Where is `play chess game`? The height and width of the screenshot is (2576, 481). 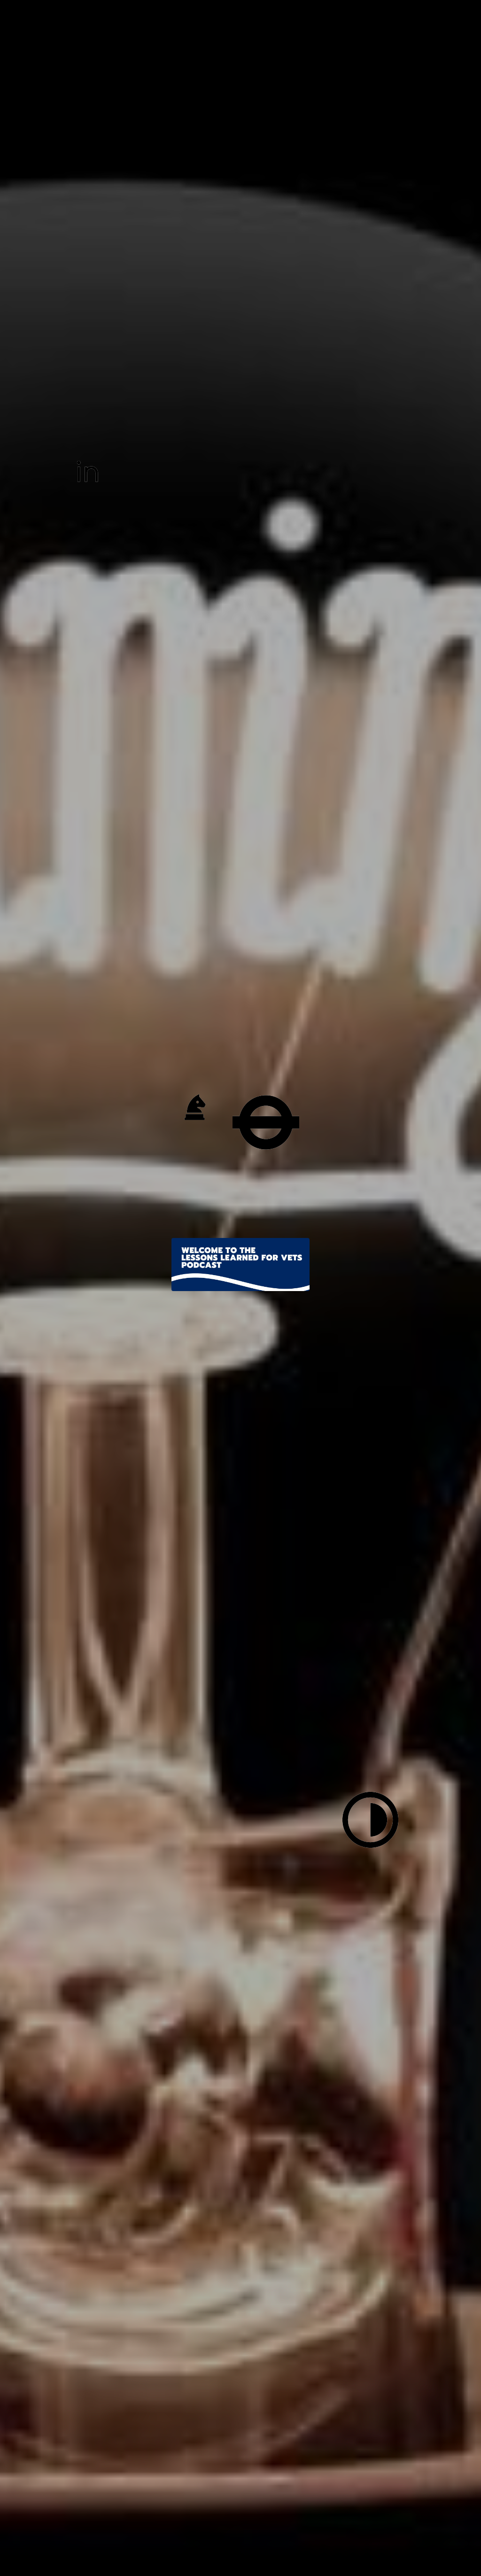
play chess game is located at coordinates (195, 1108).